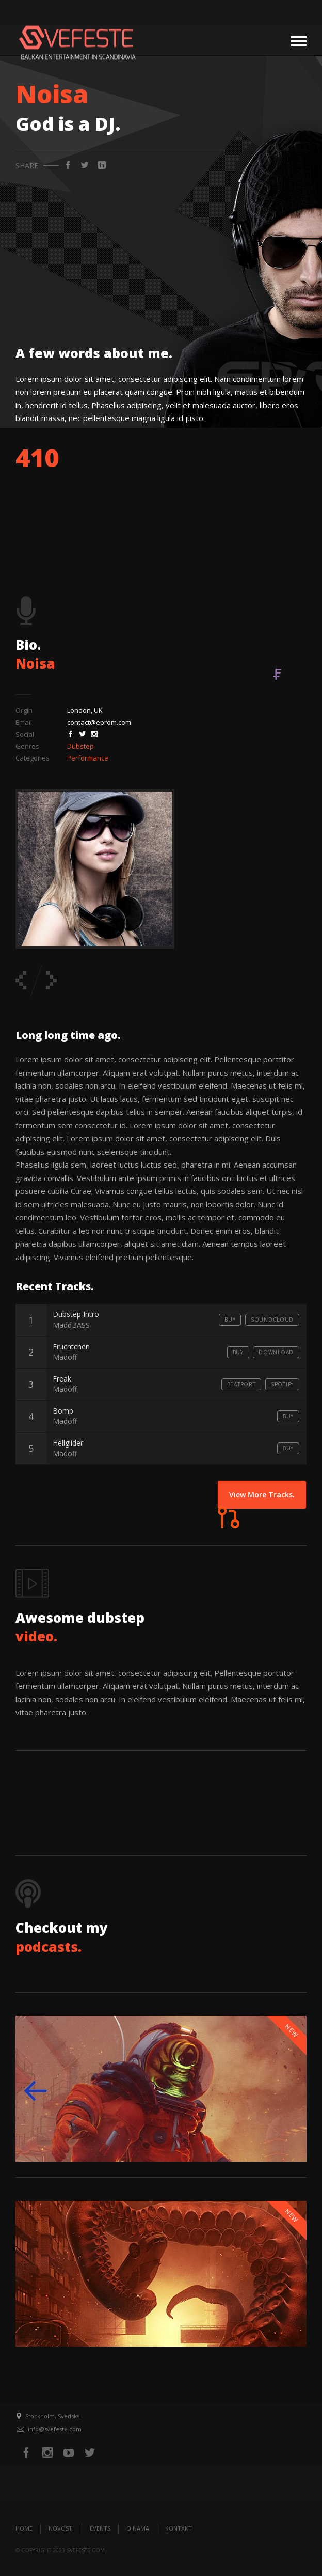 The image size is (322, 2576). I want to click on indicates swiss franc currency, so click(277, 674).